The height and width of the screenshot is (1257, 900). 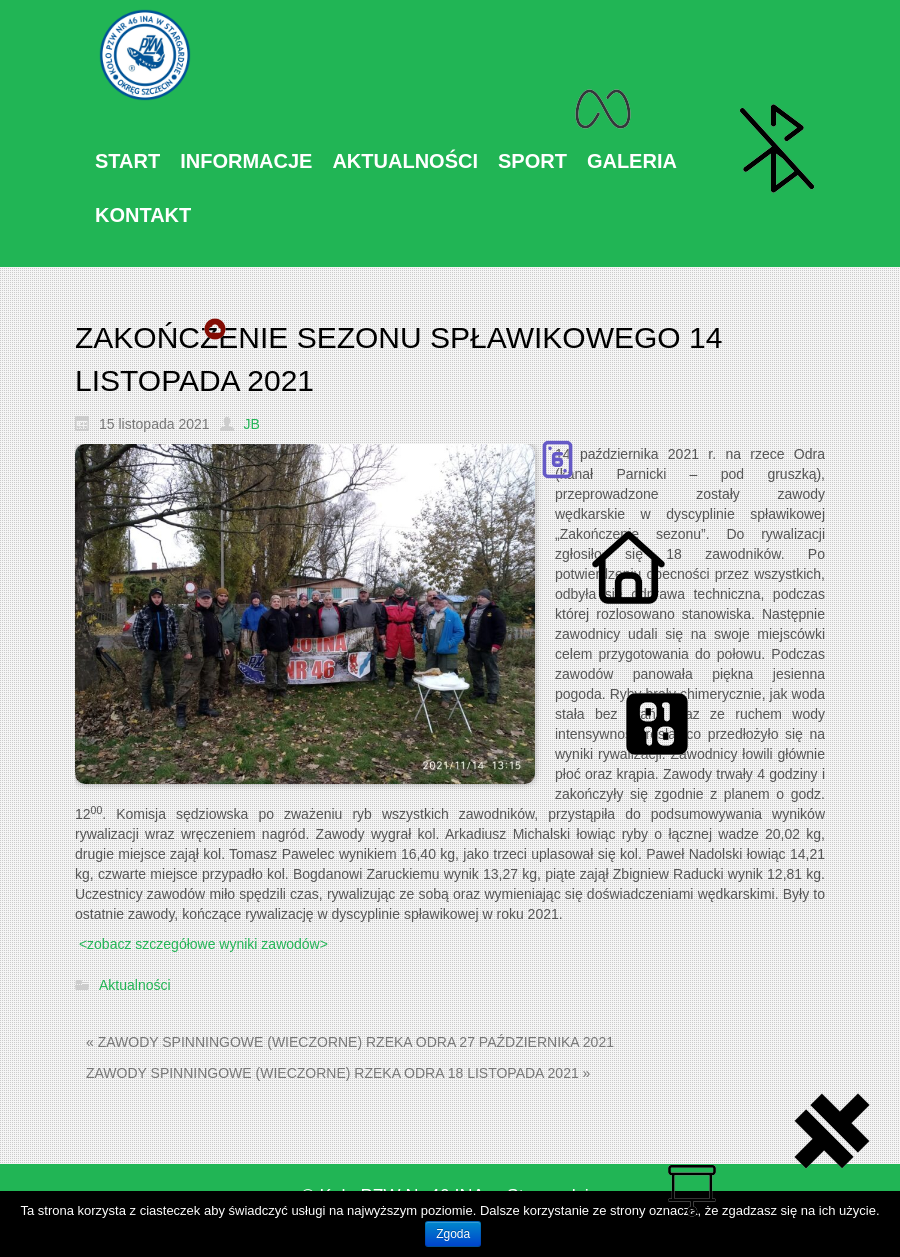 I want to click on capacitor framework logo, so click(x=832, y=1131).